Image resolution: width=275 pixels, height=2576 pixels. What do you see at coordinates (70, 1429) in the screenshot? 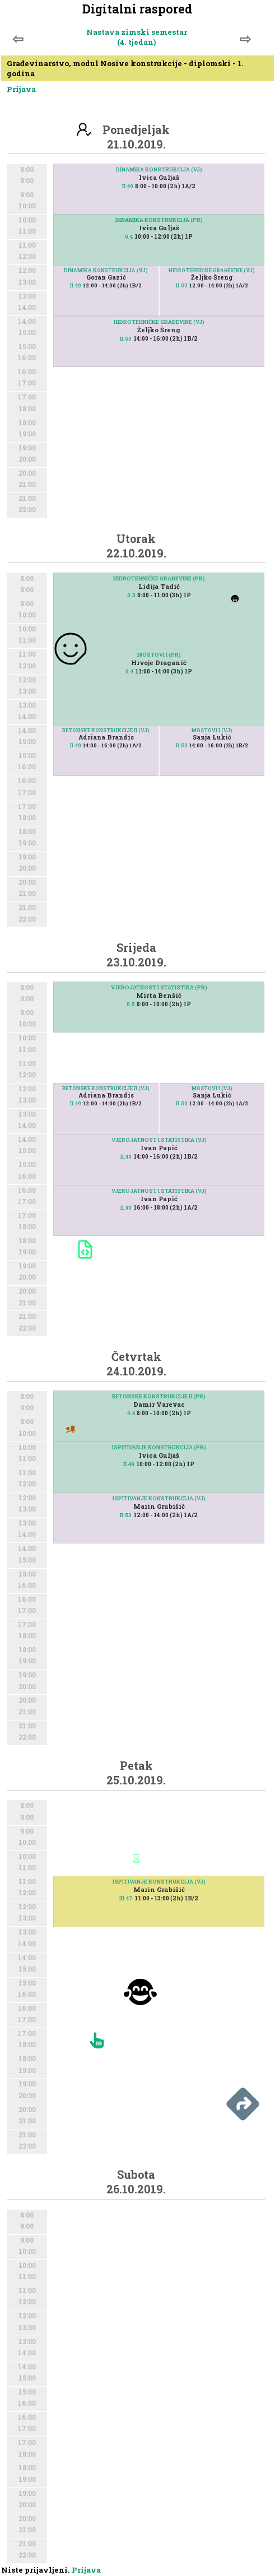
I see `indicates order is being loaded for delivery` at bounding box center [70, 1429].